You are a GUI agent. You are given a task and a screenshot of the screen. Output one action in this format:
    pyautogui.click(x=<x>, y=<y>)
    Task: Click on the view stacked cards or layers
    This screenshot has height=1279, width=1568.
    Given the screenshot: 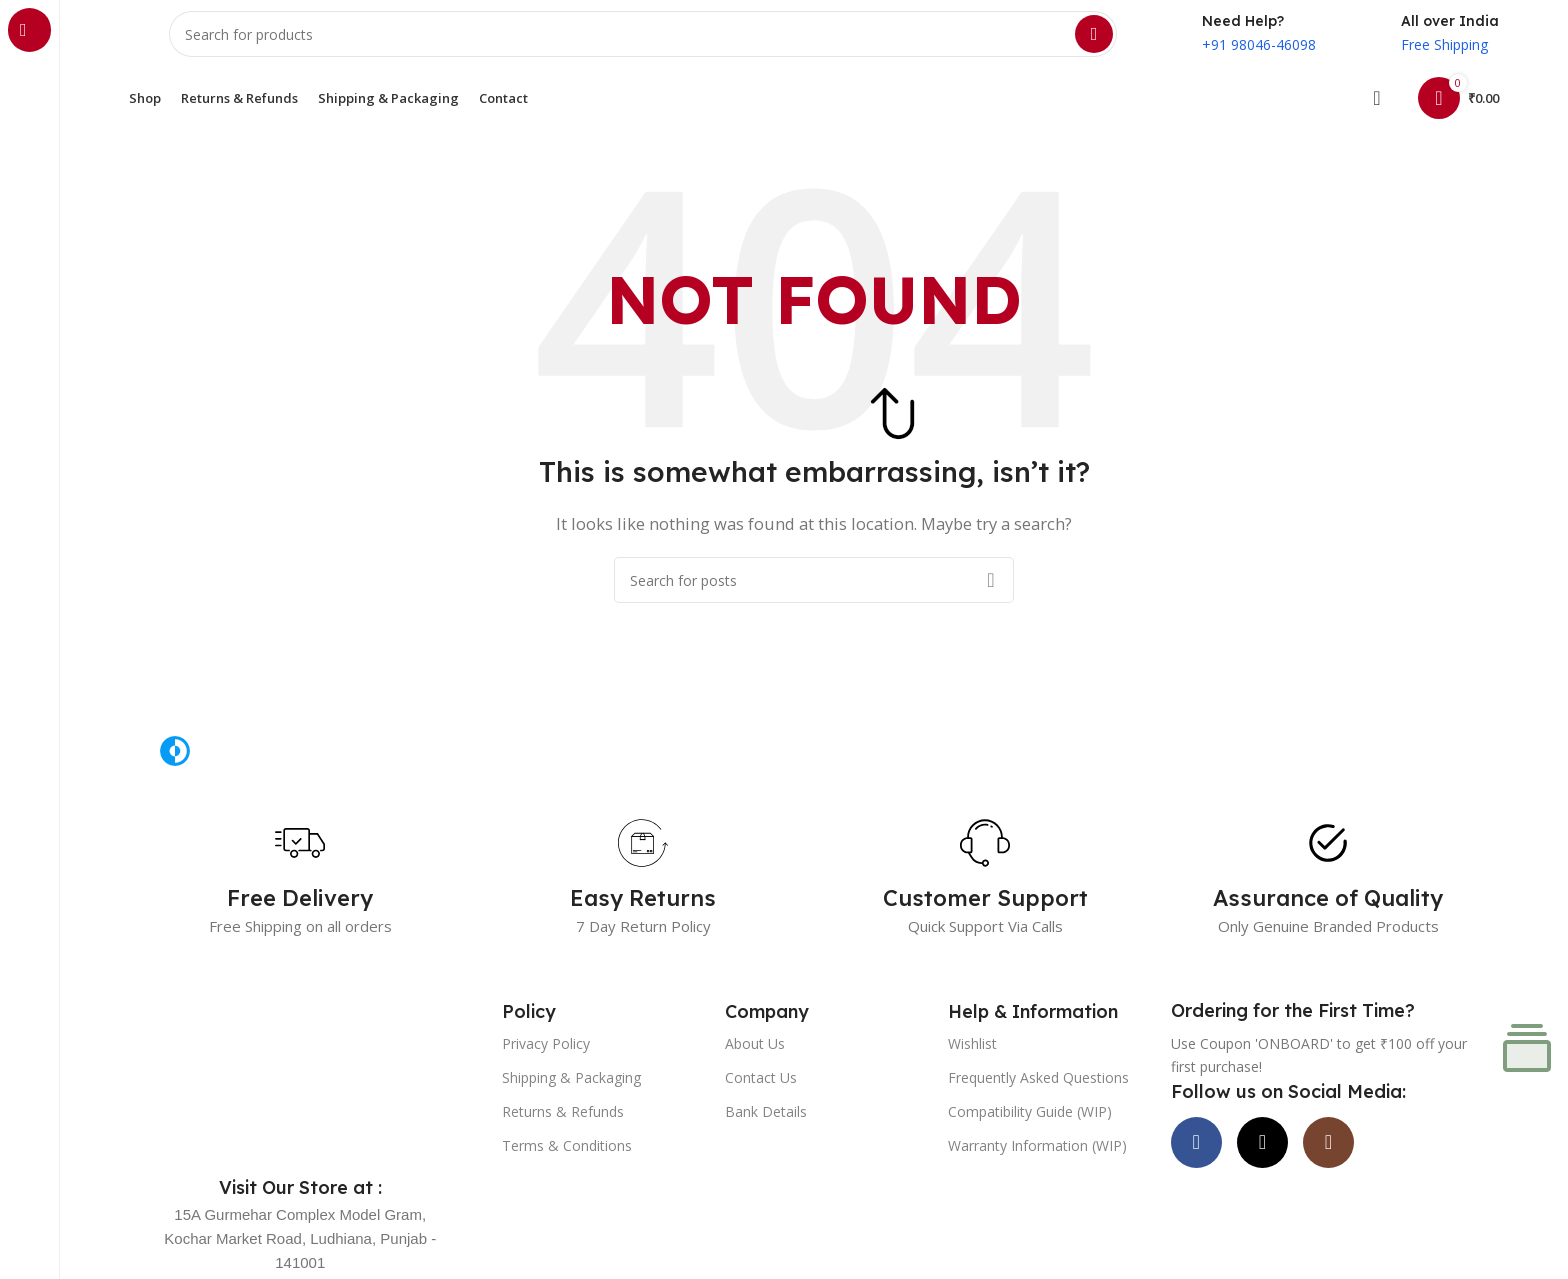 What is the action you would take?
    pyautogui.click(x=1527, y=1050)
    